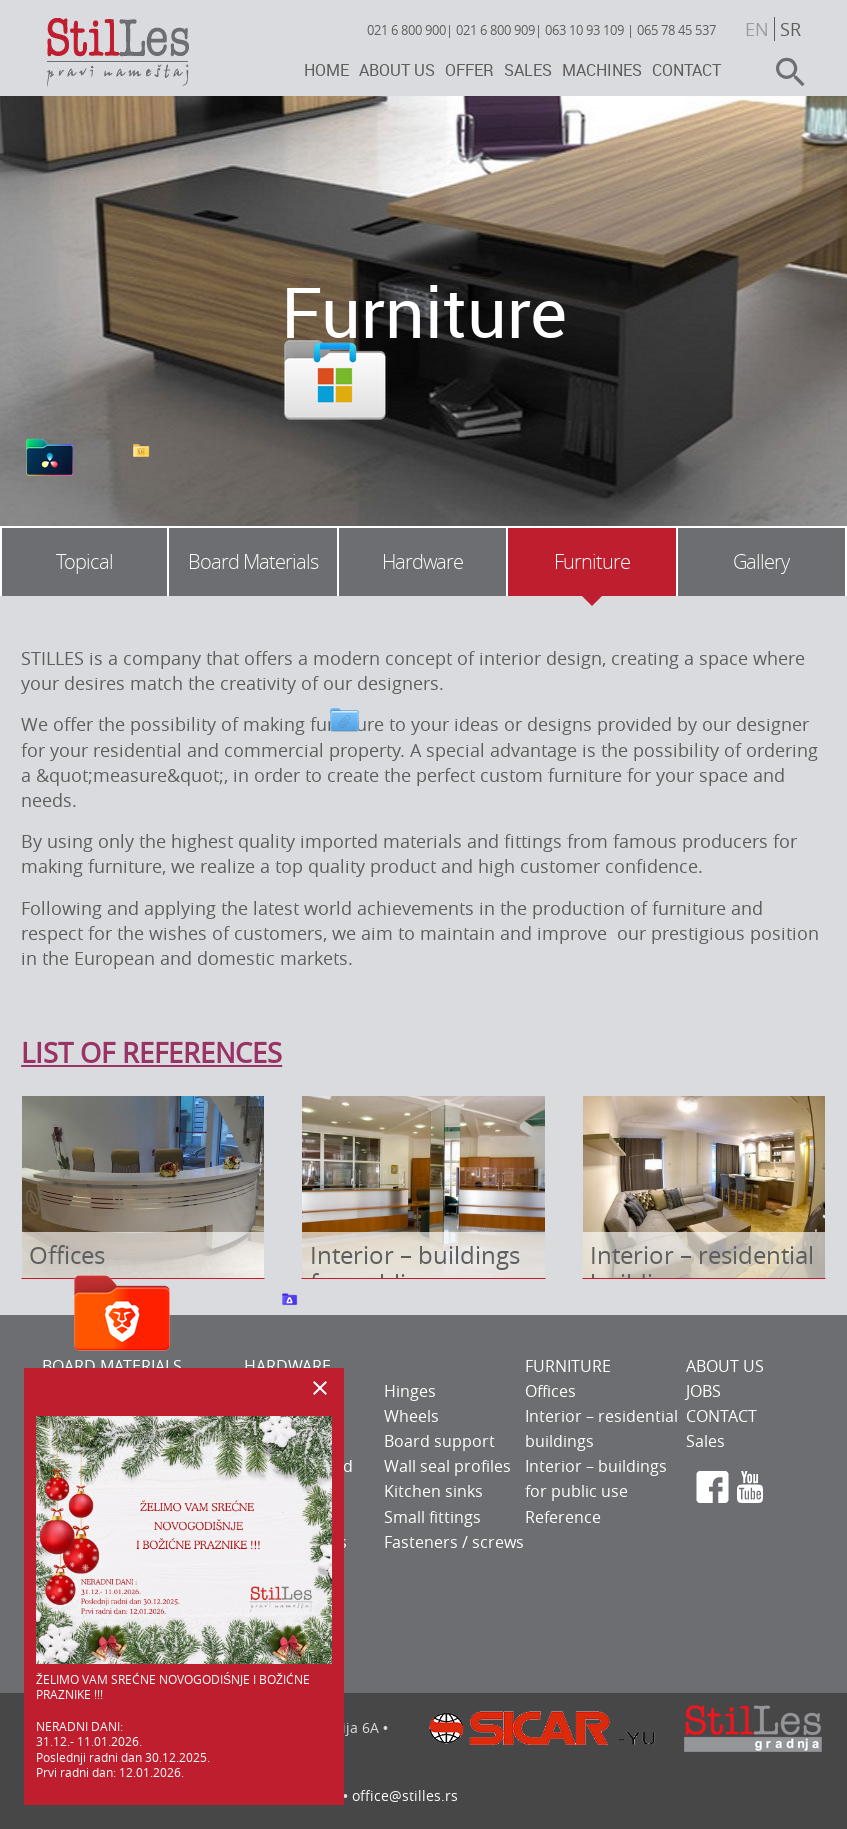  What do you see at coordinates (121, 1315) in the screenshot?
I see `open Brave browser downloads folder` at bounding box center [121, 1315].